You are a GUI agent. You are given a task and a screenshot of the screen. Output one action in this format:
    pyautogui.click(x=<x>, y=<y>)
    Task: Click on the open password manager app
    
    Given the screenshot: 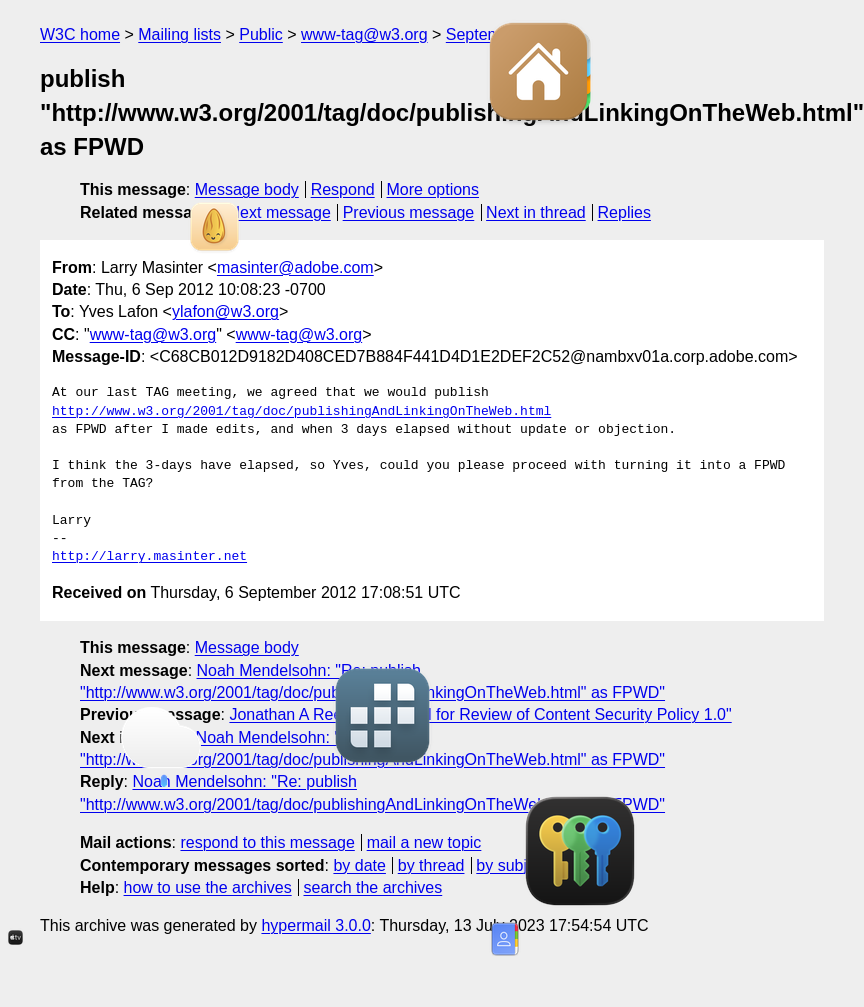 What is the action you would take?
    pyautogui.click(x=580, y=851)
    